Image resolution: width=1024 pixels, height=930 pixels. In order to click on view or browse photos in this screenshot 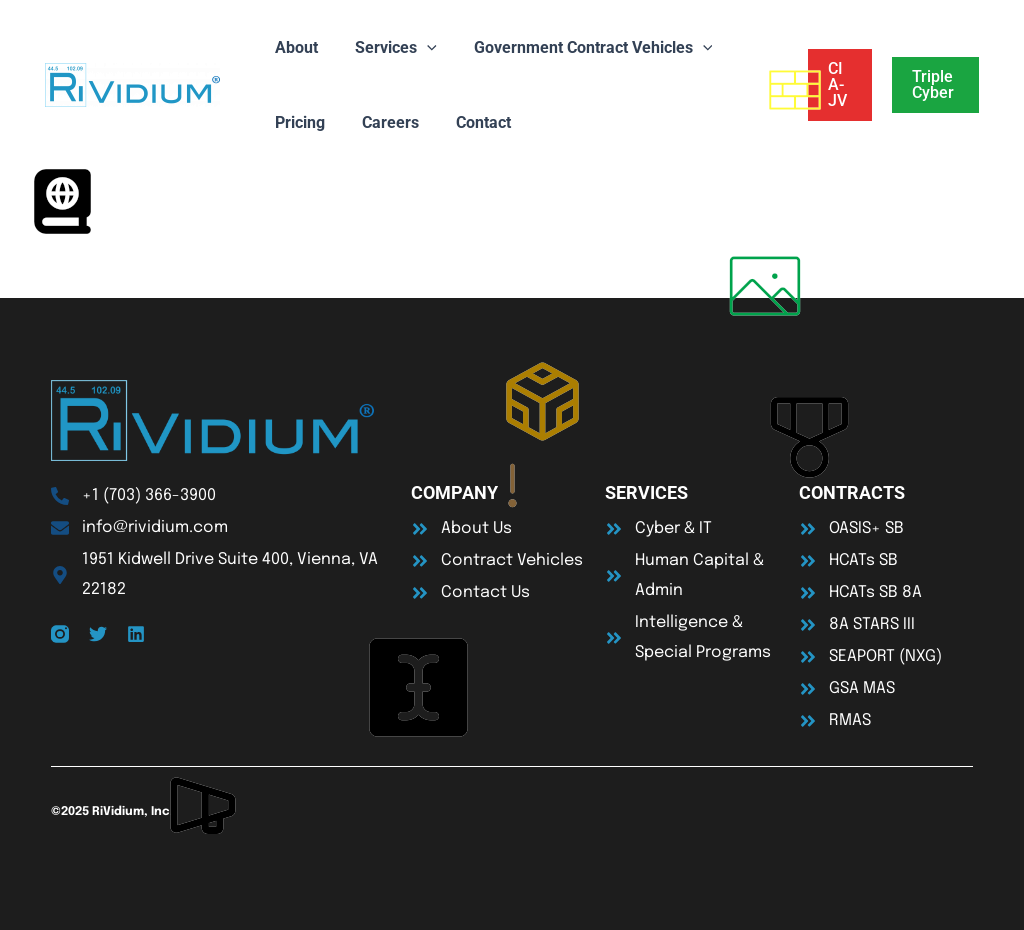, I will do `click(765, 286)`.